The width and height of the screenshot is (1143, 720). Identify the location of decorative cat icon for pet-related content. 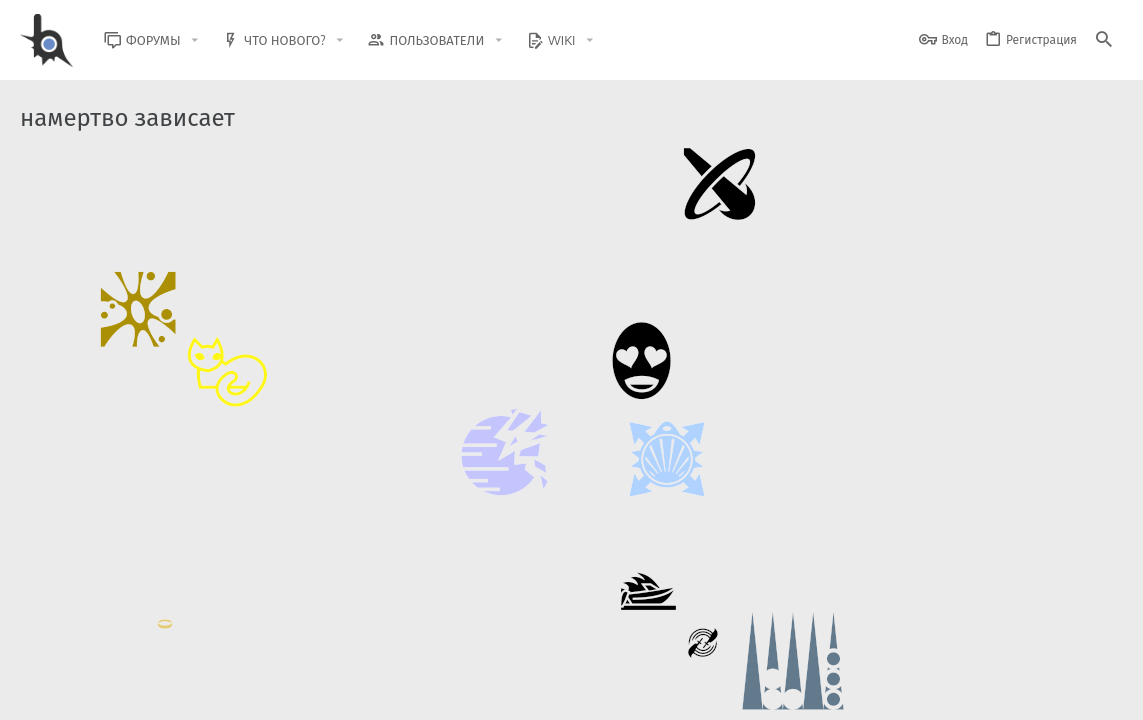
(227, 370).